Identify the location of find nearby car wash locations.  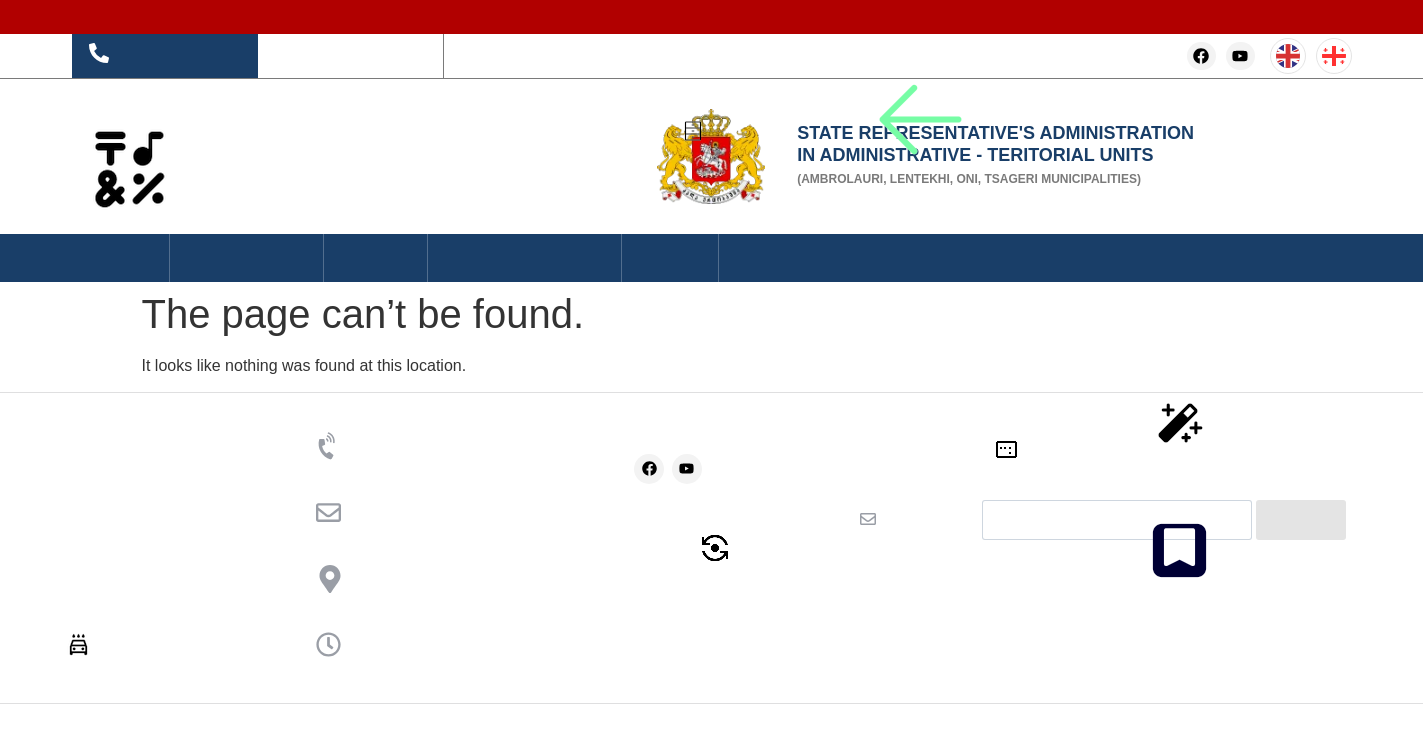
(78, 644).